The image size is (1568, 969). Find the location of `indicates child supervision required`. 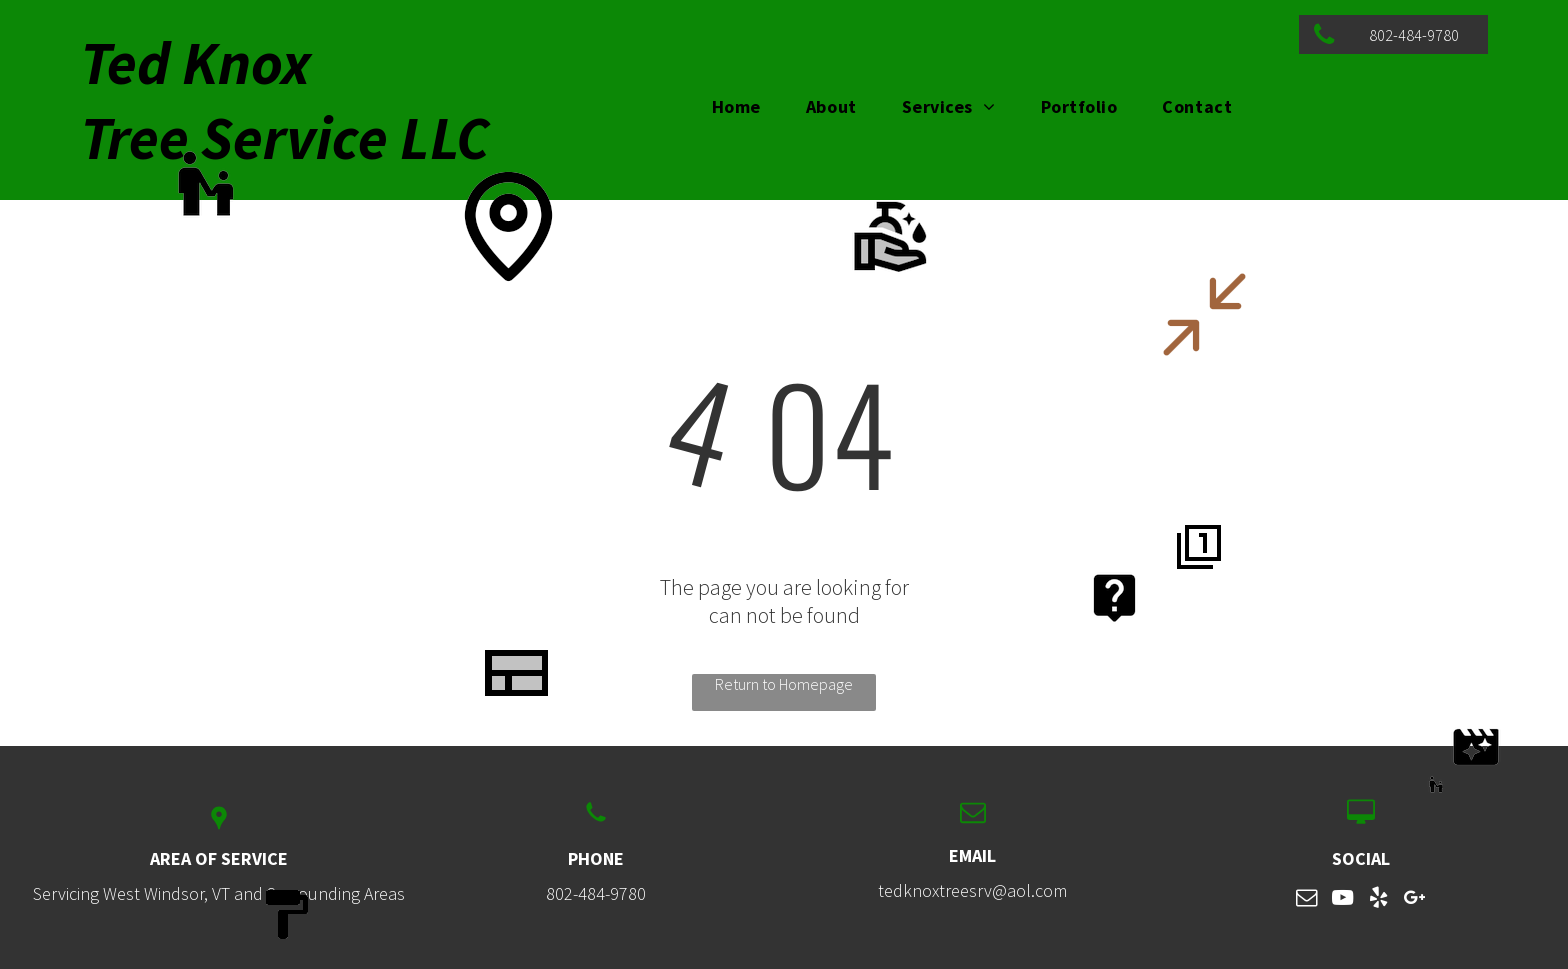

indicates child supervision required is located at coordinates (1436, 784).